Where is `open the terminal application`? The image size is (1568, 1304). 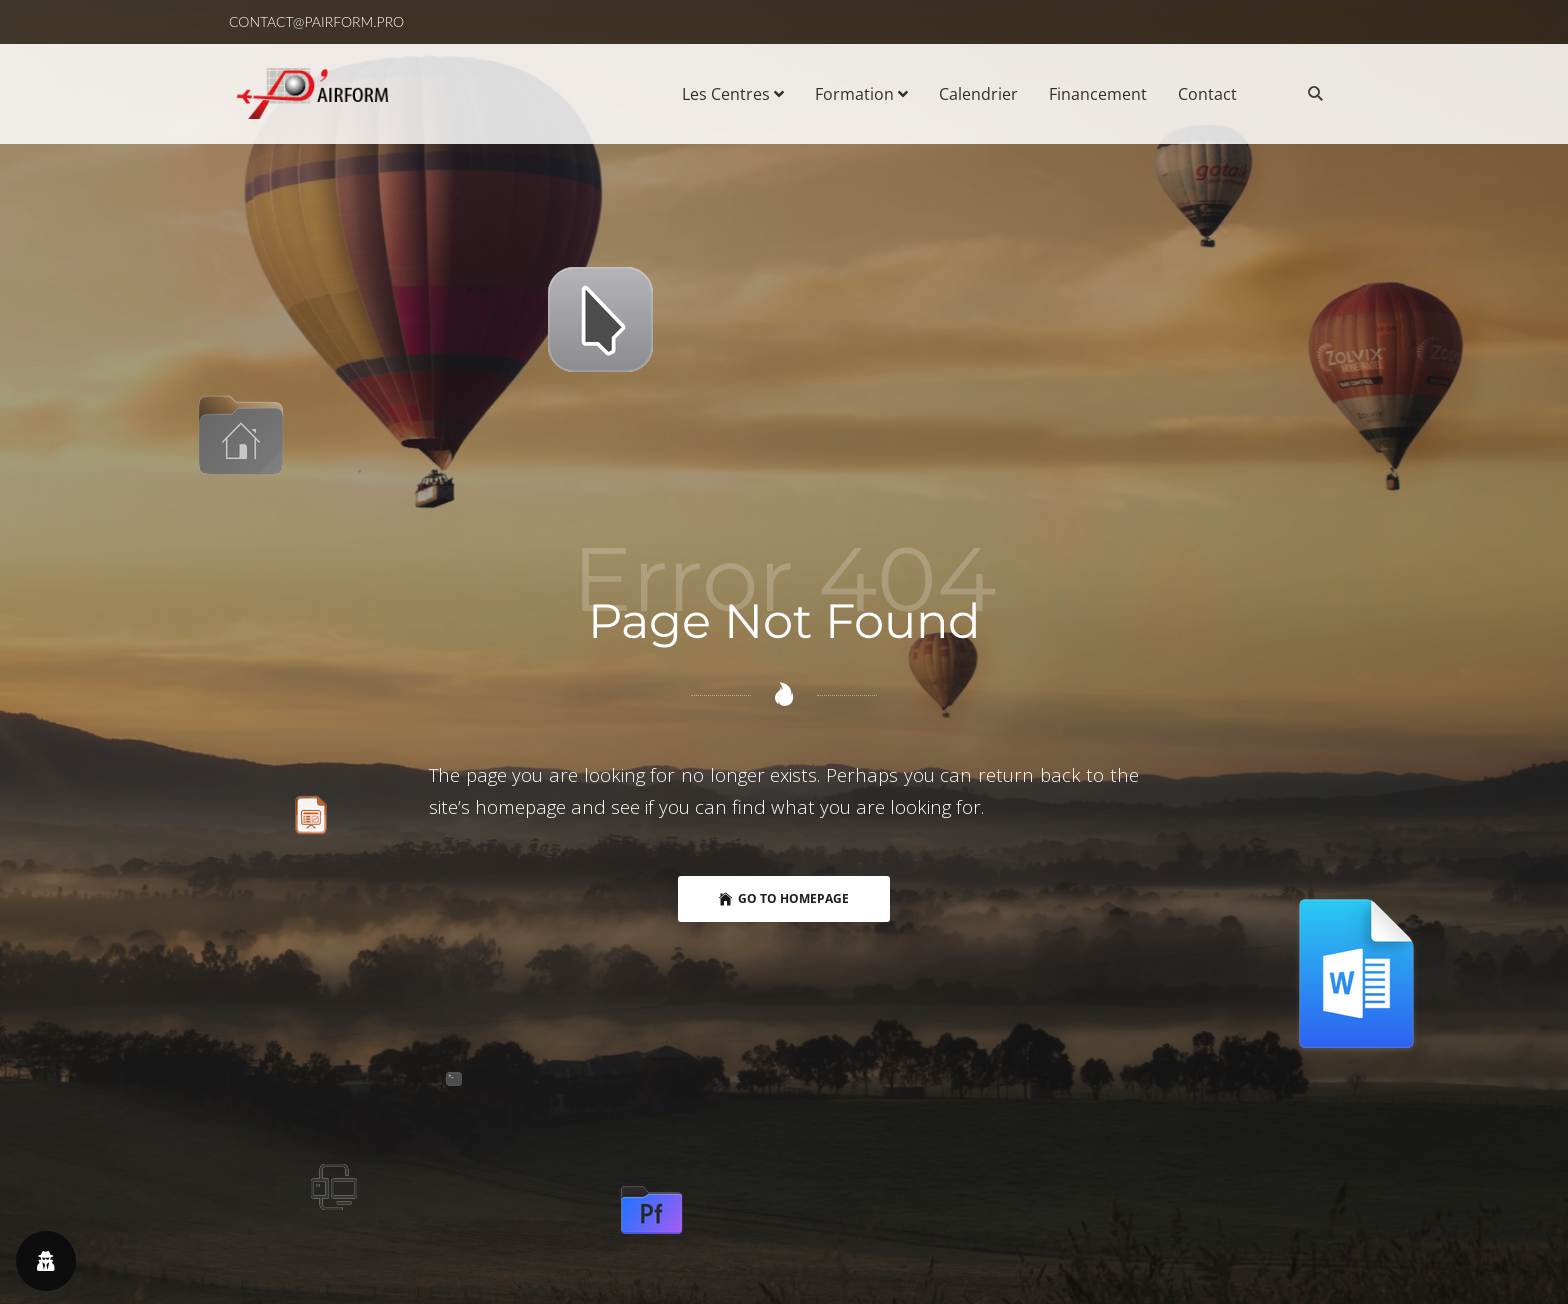
open the terminal application is located at coordinates (454, 1079).